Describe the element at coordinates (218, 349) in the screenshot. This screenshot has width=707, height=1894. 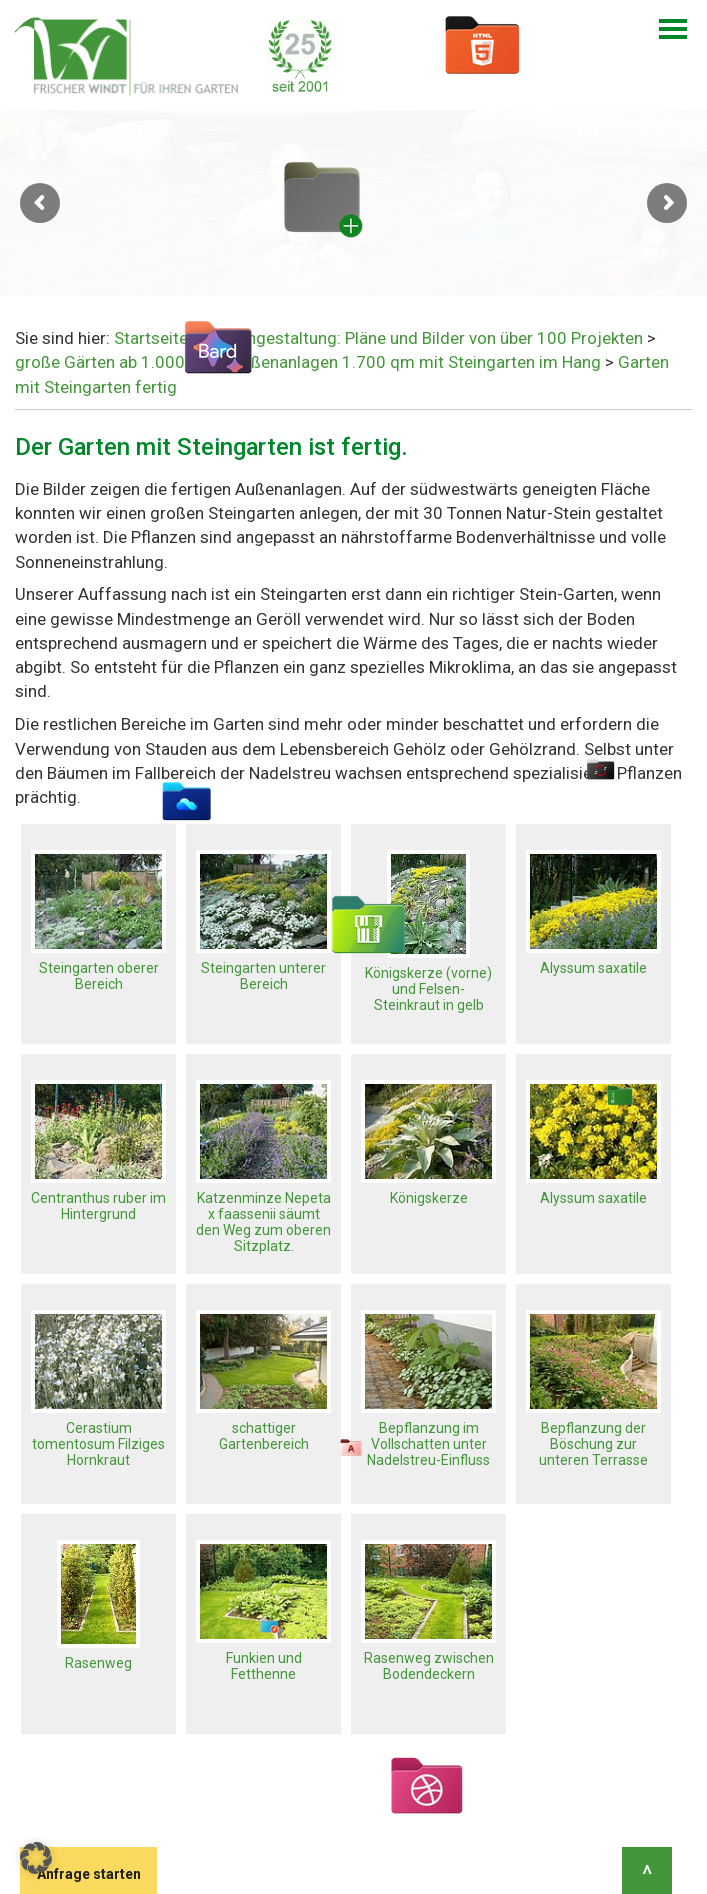
I see `folder containing Google Bard AI files` at that location.